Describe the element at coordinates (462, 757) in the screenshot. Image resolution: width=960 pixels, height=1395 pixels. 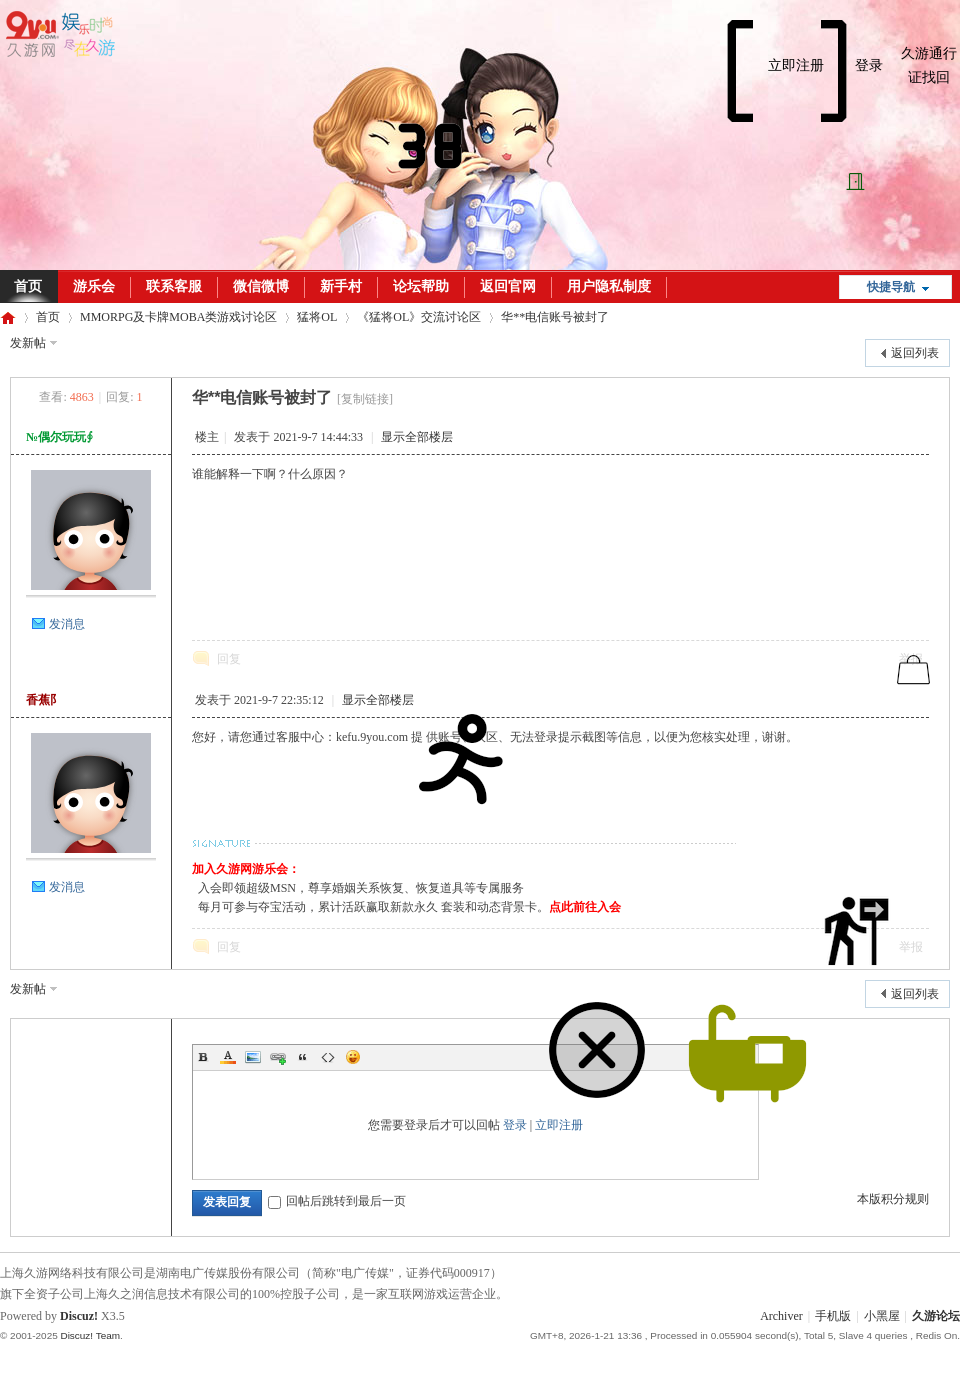
I see `start a running or fitness activity` at that location.